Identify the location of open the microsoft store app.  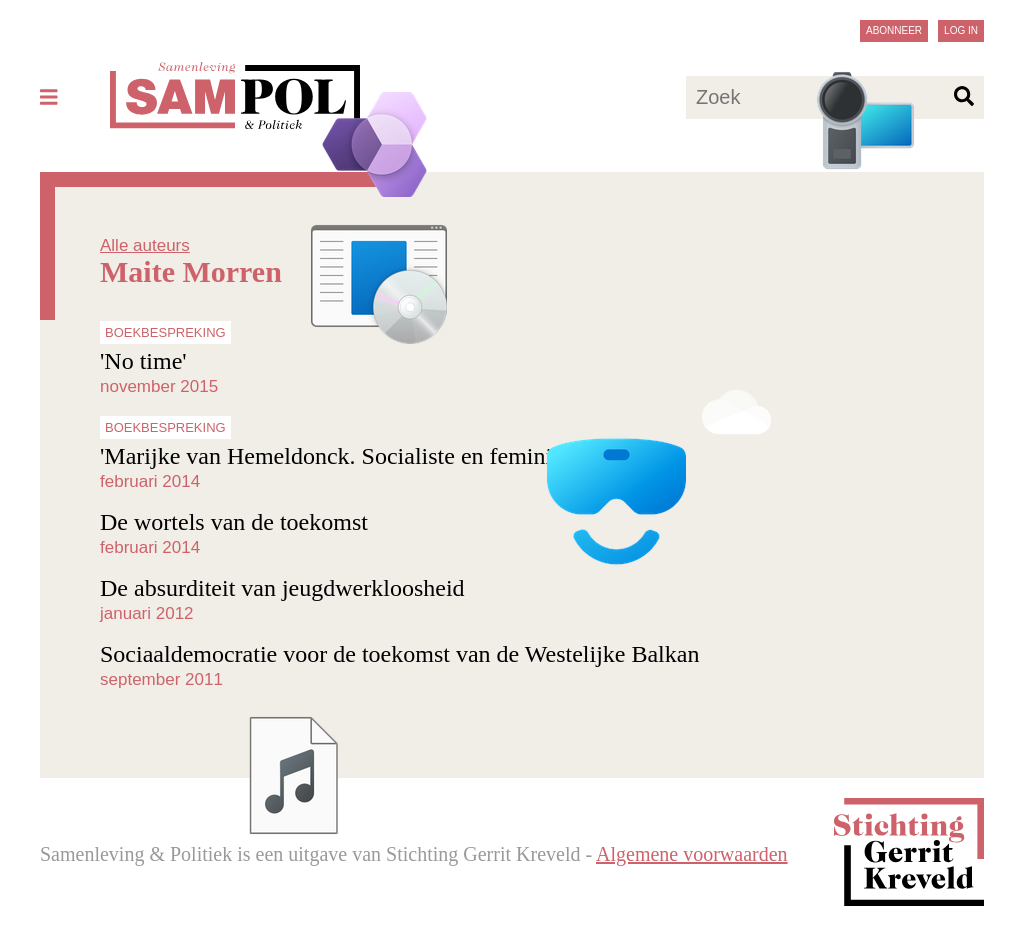
(374, 144).